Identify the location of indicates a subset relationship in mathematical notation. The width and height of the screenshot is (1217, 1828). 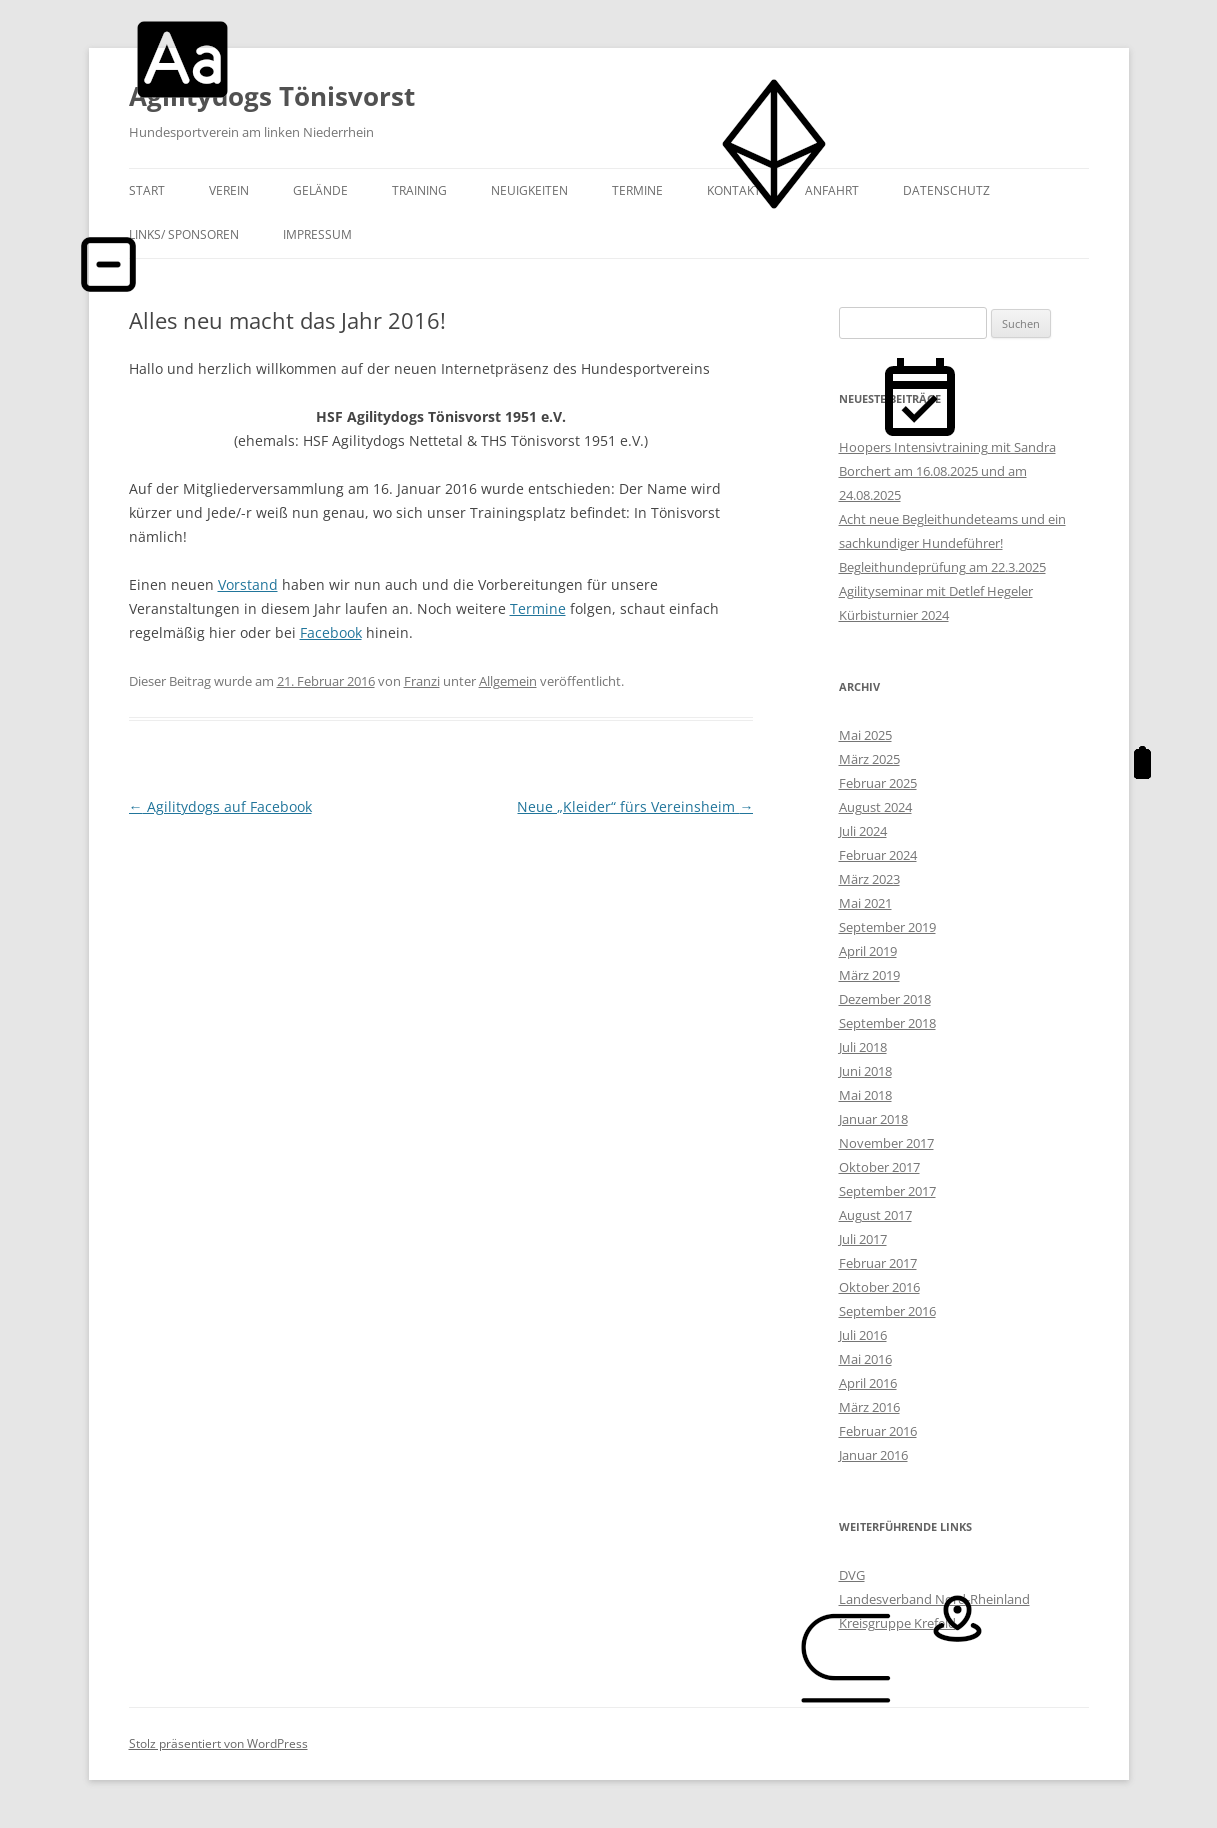
(848, 1656).